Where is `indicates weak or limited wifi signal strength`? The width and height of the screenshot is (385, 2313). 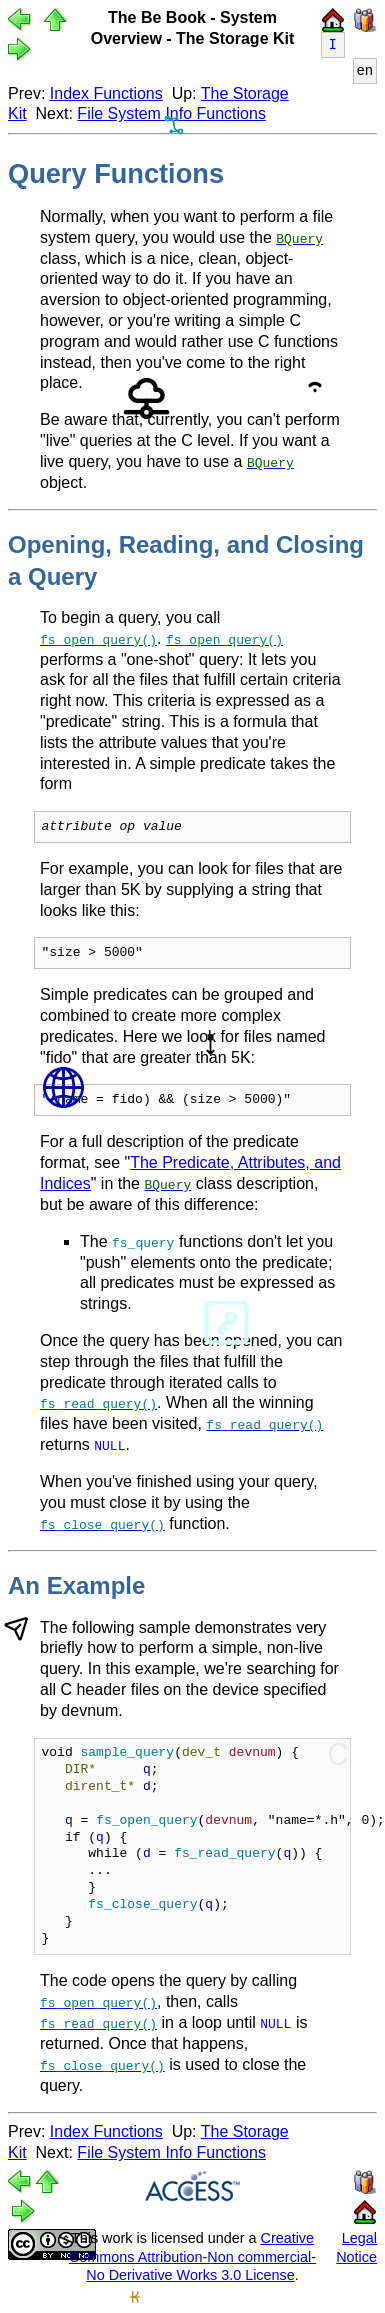 indicates weak or limited wifi signal strength is located at coordinates (315, 380).